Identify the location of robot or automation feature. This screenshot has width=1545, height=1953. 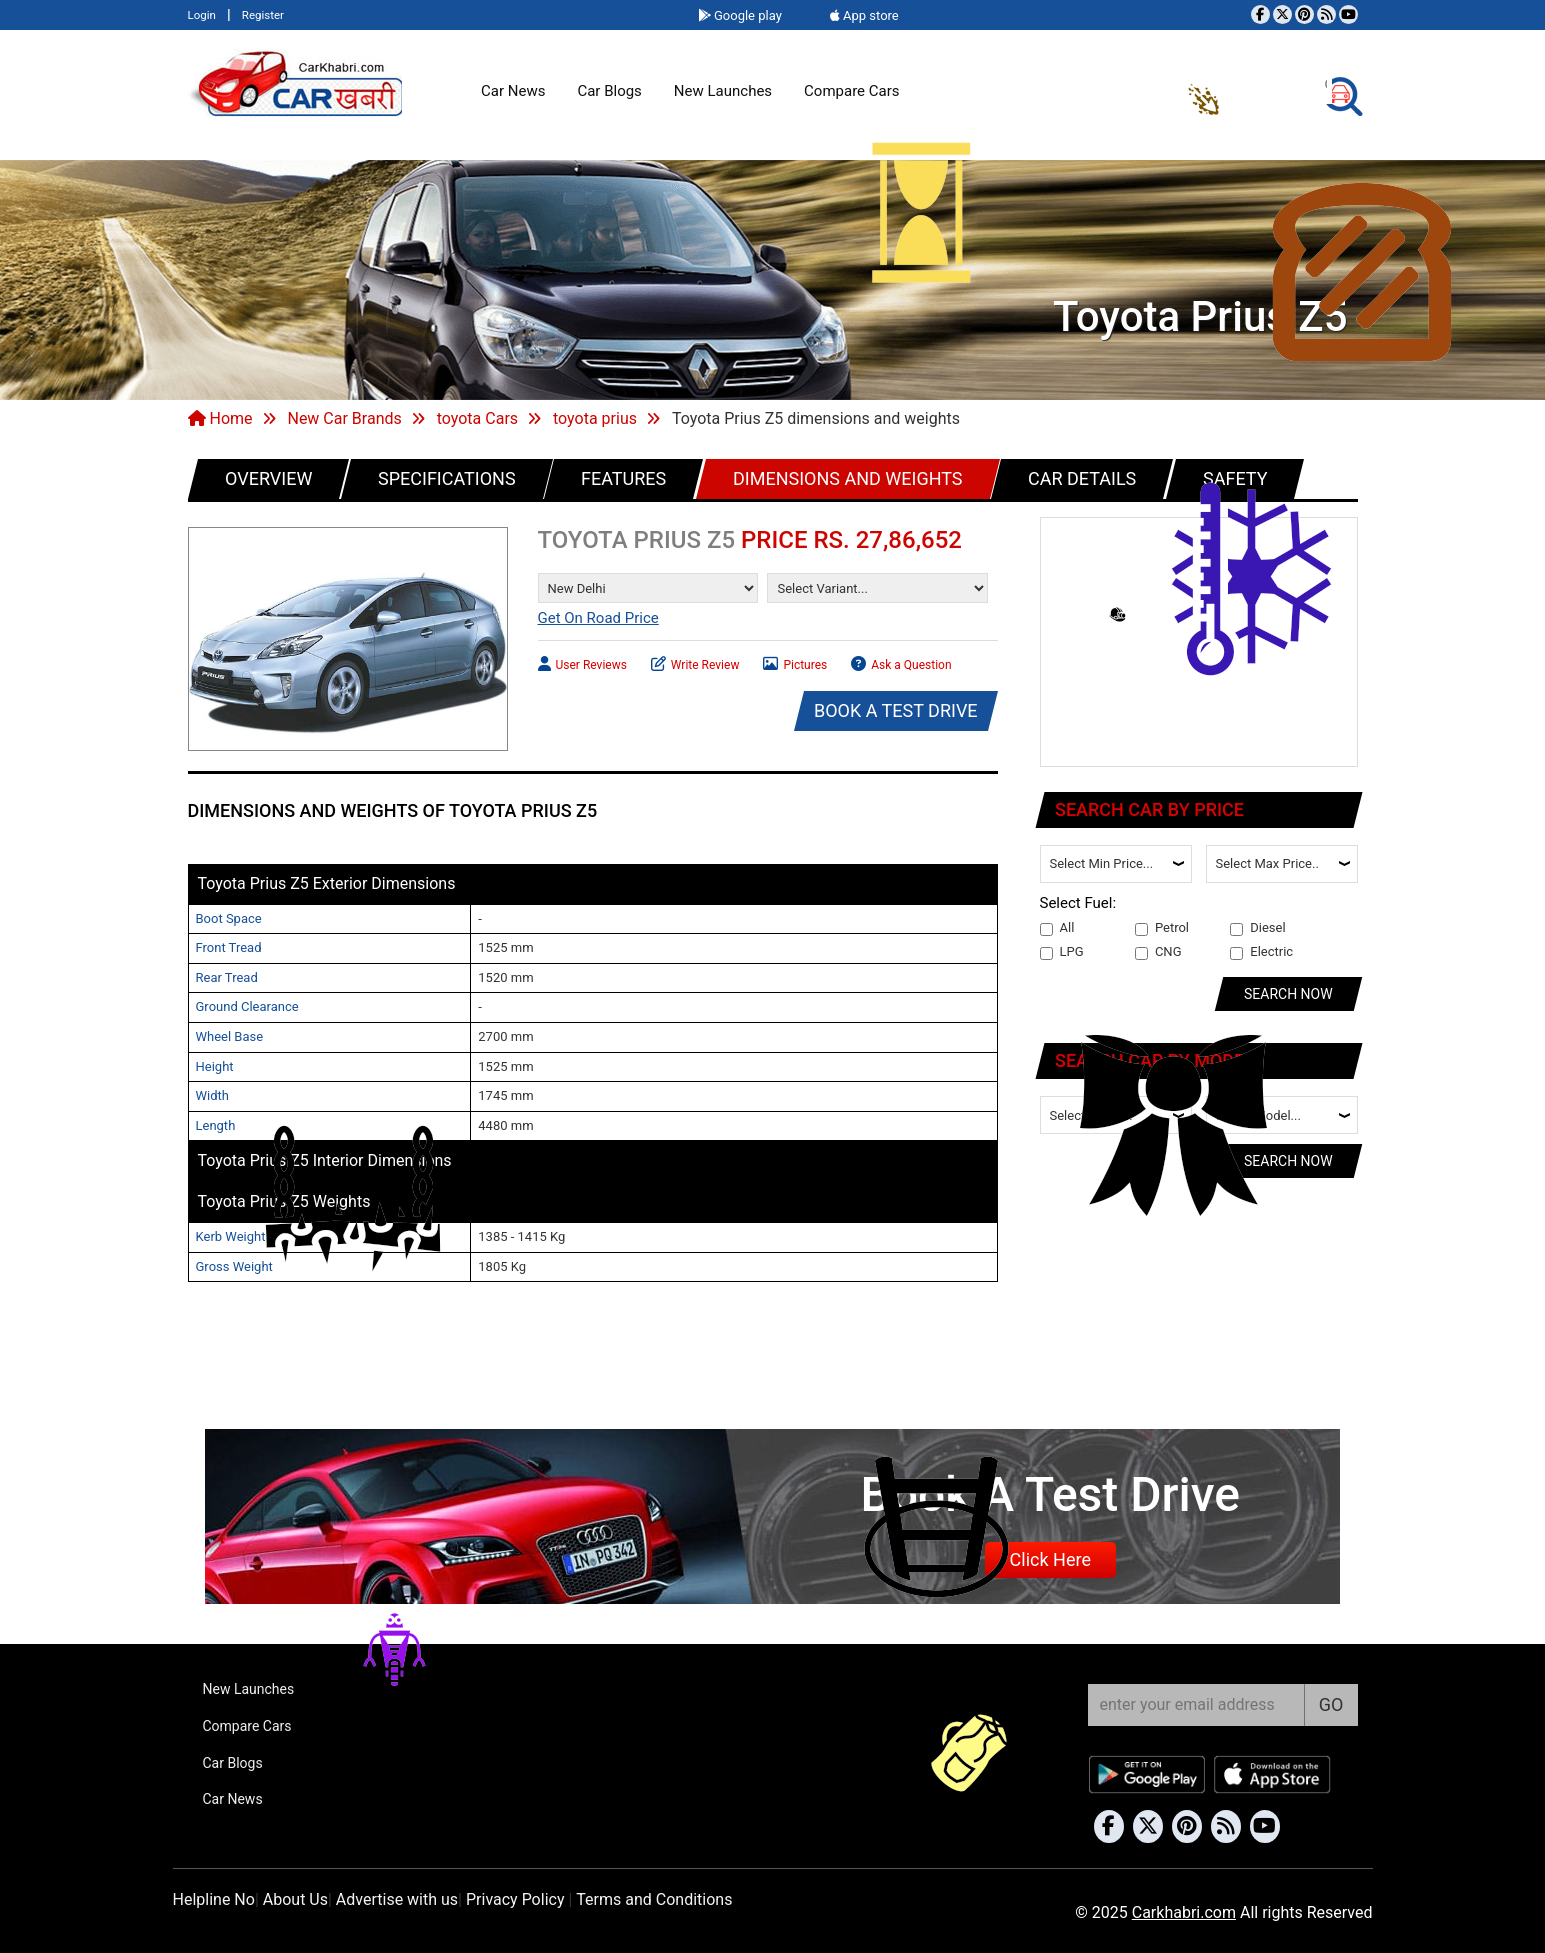
(394, 1649).